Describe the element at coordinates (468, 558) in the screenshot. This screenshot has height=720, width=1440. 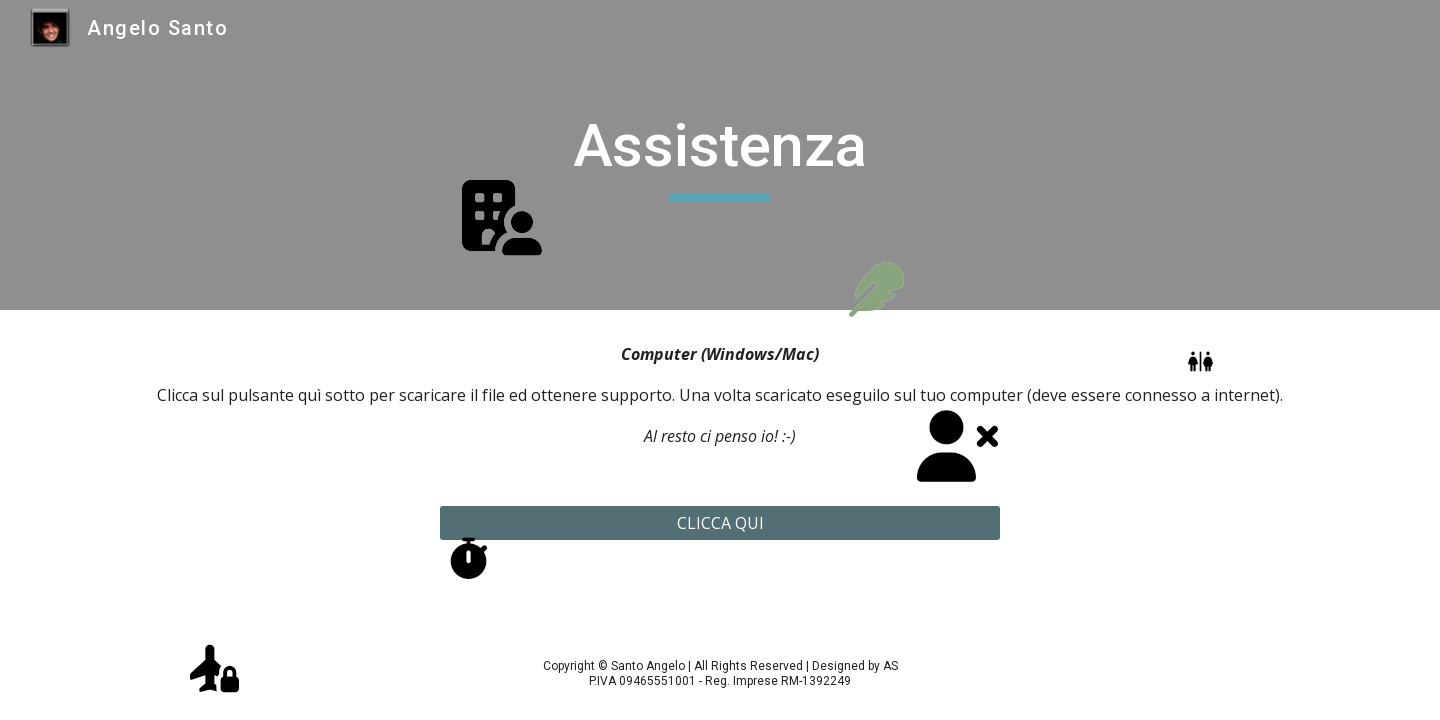
I see `start or stop a timer` at that location.